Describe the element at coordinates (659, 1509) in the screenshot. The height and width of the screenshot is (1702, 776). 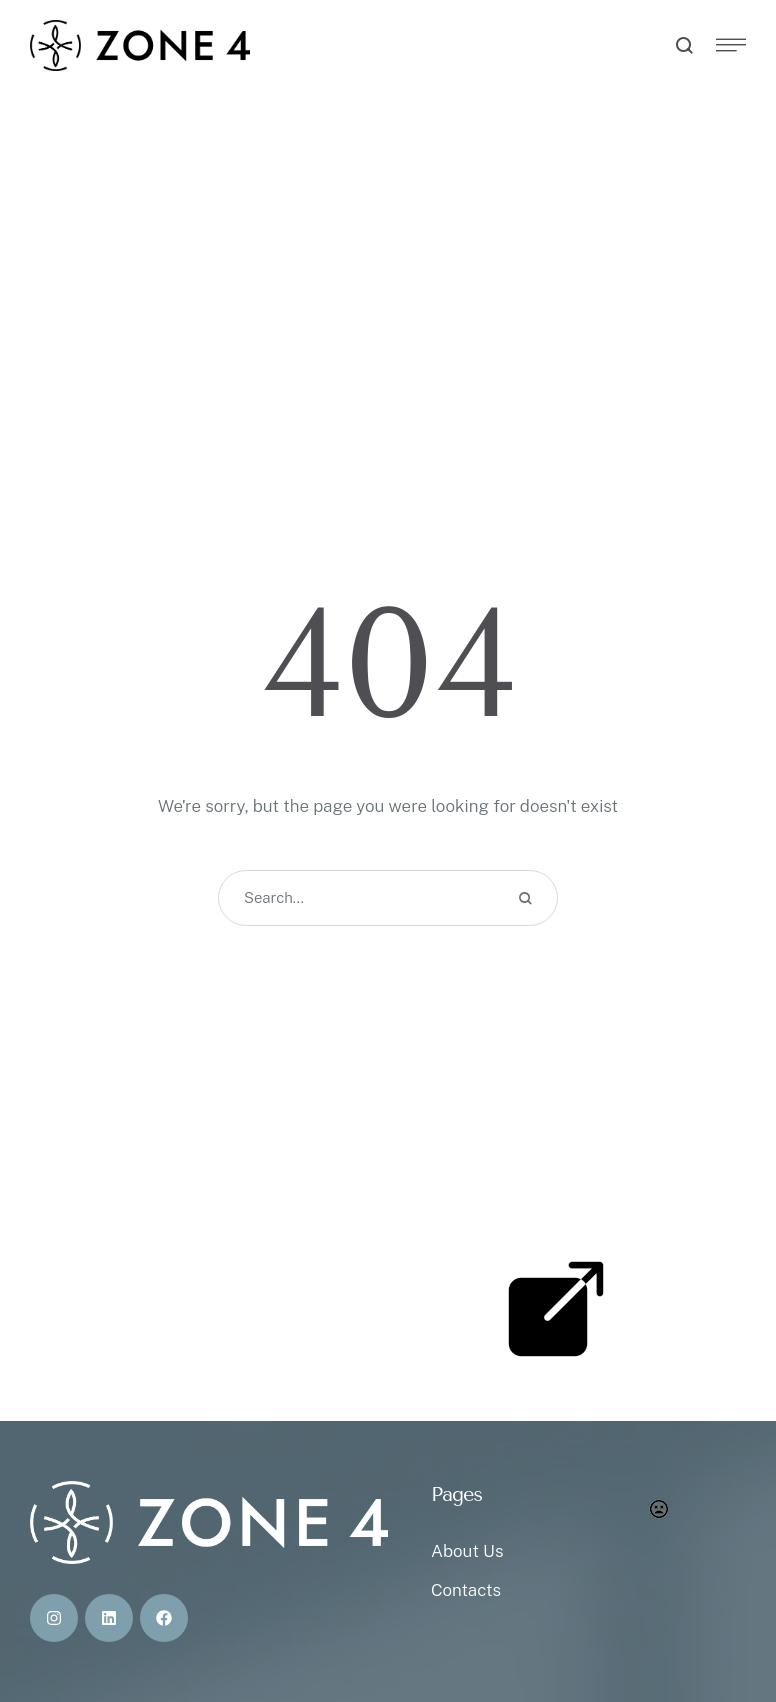
I see `rate experience as very dissatisfied` at that location.